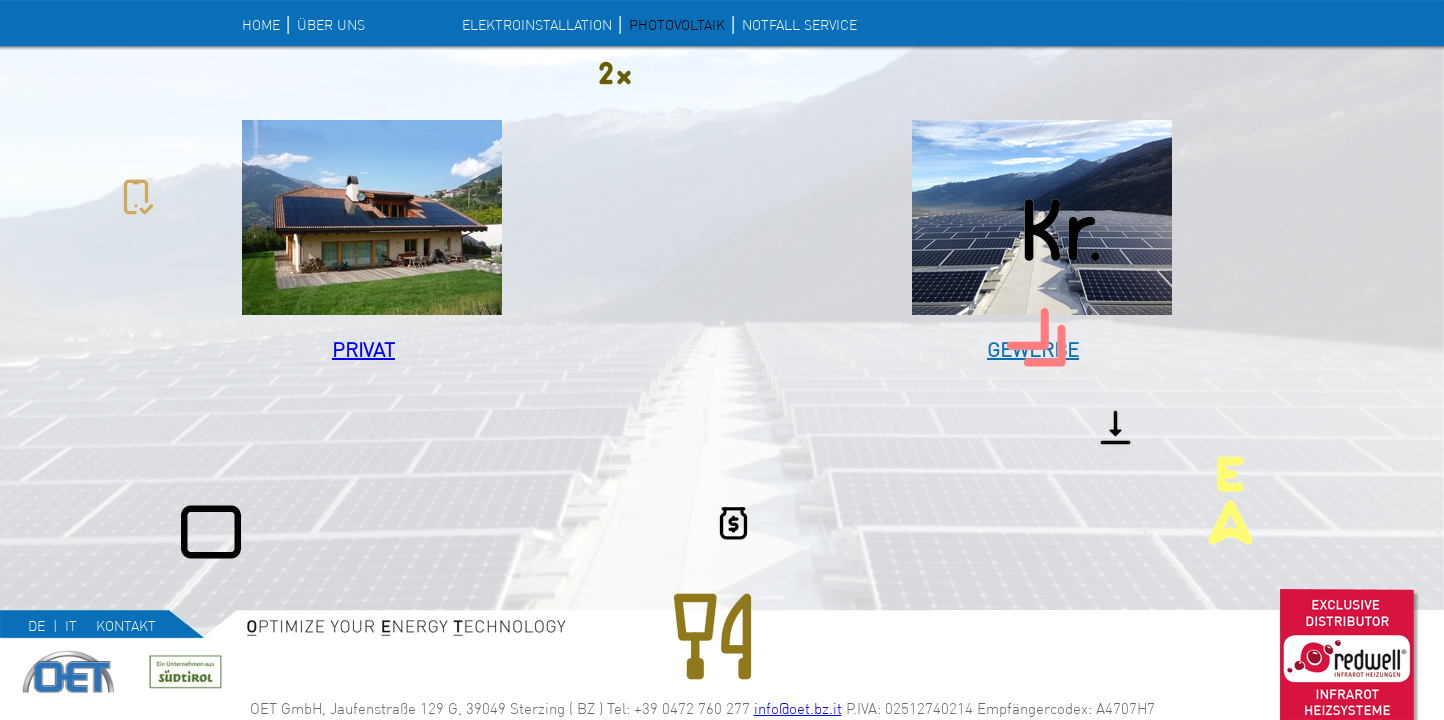 The image size is (1444, 720). I want to click on access cooking or recipe features, so click(712, 636).